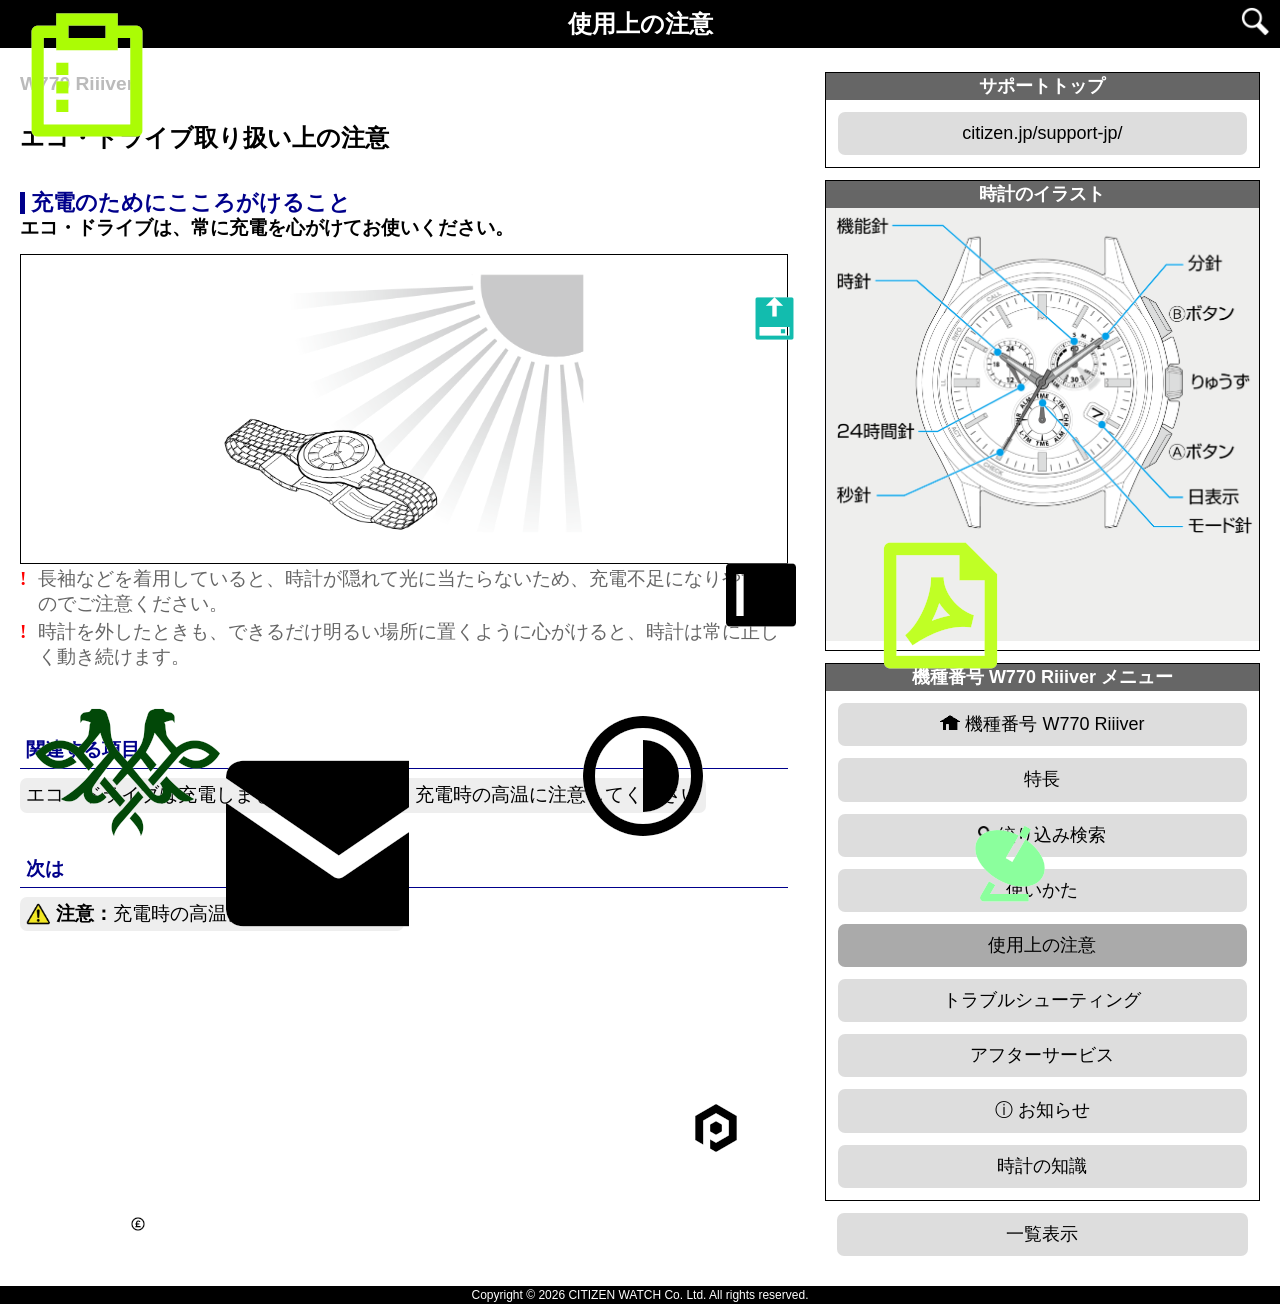 The image size is (1280, 1304). I want to click on access survey or feedback form, so click(87, 75).